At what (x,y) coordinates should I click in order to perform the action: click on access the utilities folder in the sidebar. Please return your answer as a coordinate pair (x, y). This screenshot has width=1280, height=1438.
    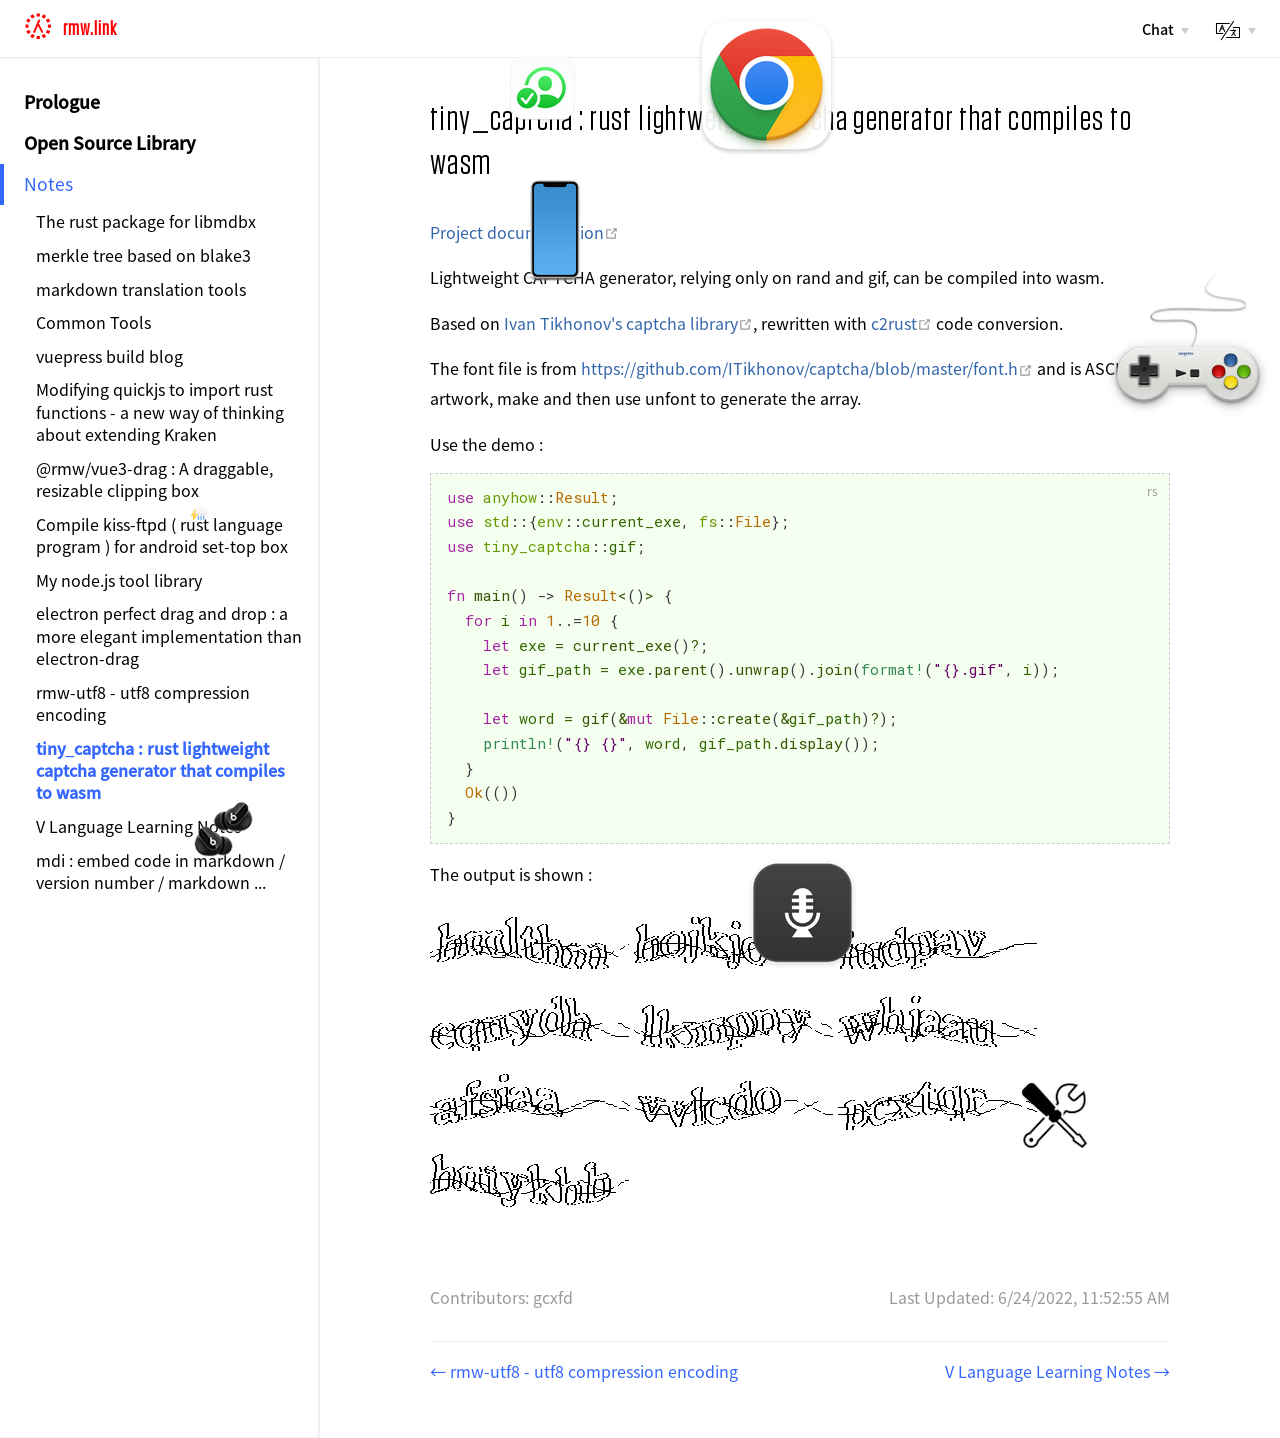
    Looking at the image, I should click on (1054, 1115).